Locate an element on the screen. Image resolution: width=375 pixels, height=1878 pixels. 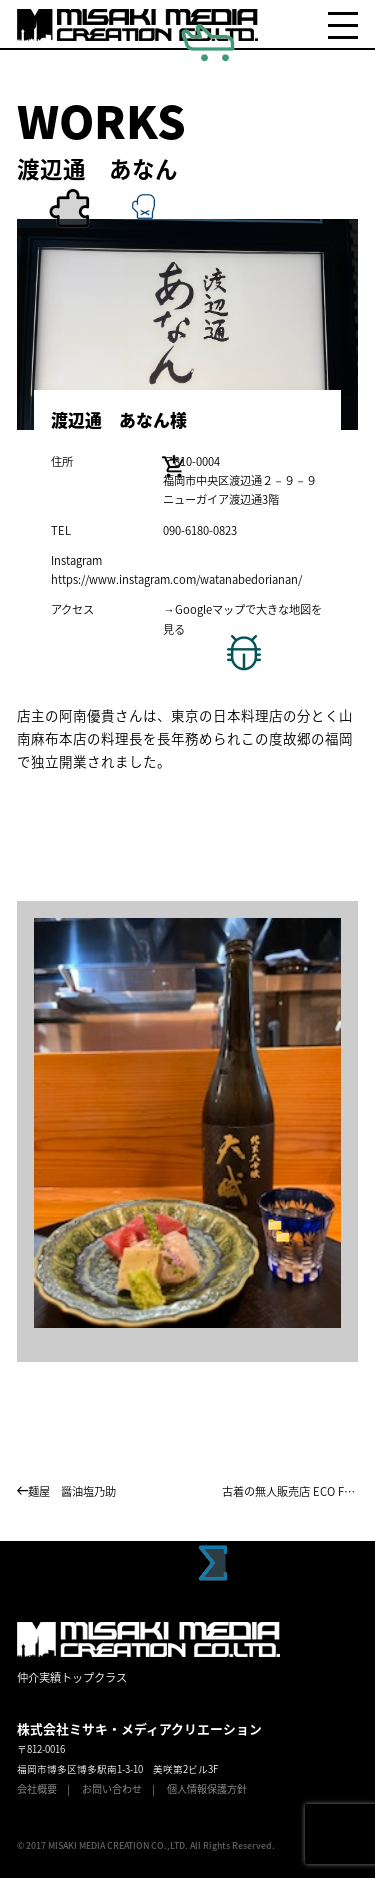
add item to shopping cart is located at coordinates (174, 467).